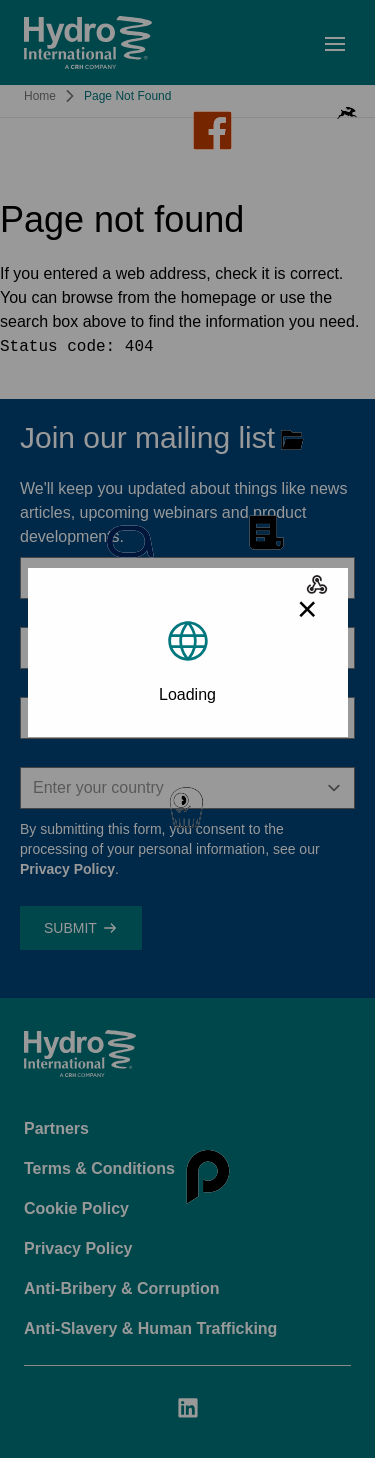 This screenshot has height=1458, width=375. What do you see at coordinates (292, 440) in the screenshot?
I see `open folder to view contents` at bounding box center [292, 440].